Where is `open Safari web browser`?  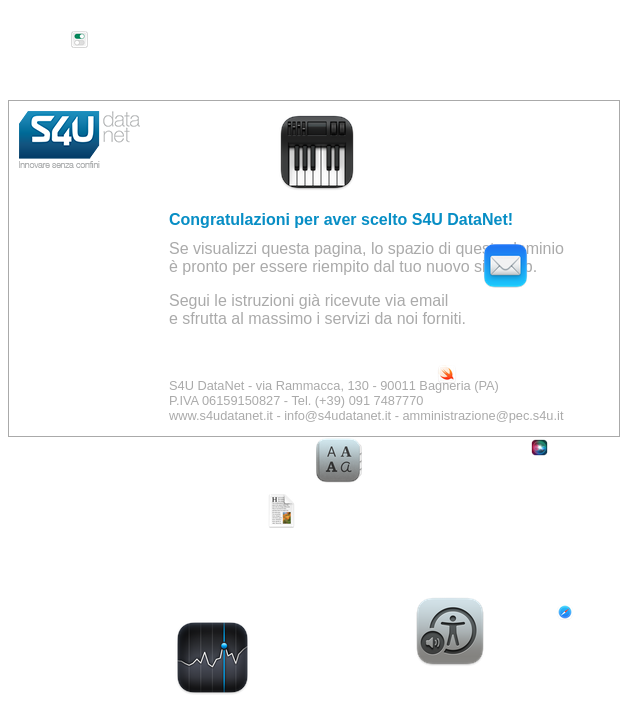 open Safari web browser is located at coordinates (565, 612).